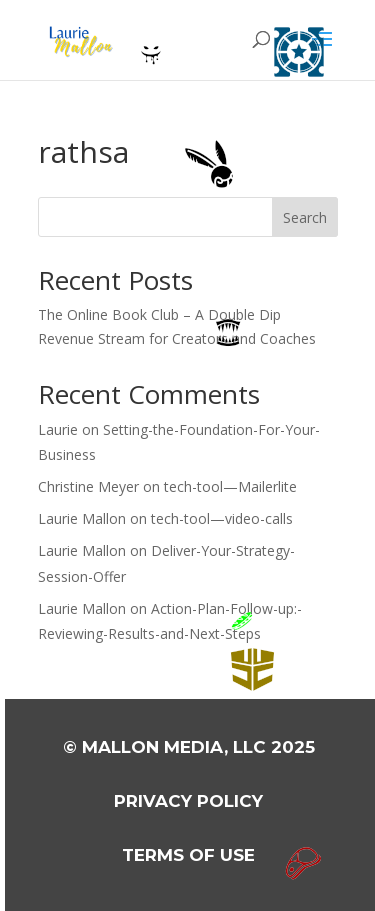 The image size is (375, 911). Describe the element at coordinates (242, 621) in the screenshot. I see `access food or dining options` at that location.